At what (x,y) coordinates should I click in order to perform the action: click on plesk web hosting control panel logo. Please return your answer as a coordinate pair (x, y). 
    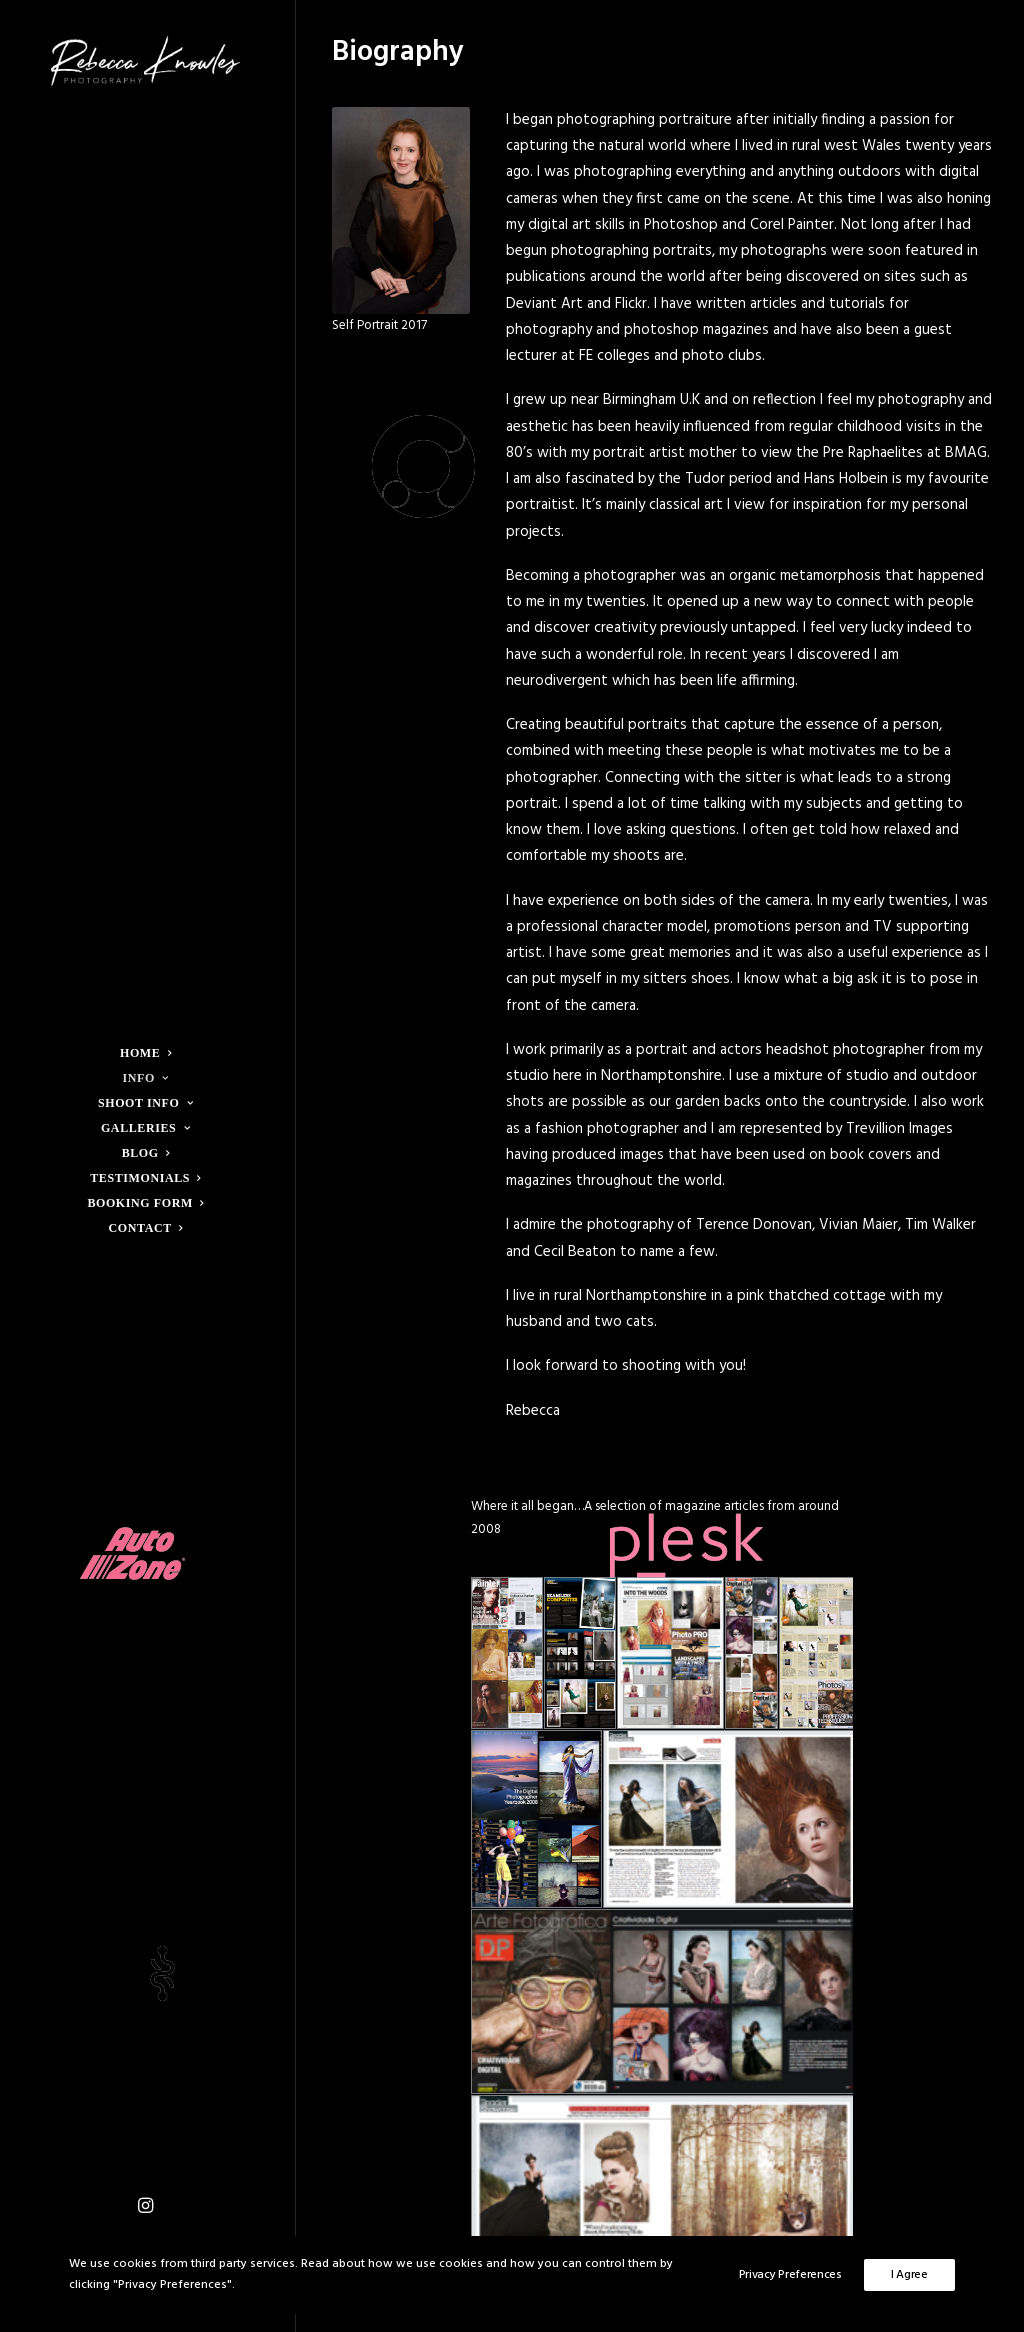
    Looking at the image, I should click on (686, 1545).